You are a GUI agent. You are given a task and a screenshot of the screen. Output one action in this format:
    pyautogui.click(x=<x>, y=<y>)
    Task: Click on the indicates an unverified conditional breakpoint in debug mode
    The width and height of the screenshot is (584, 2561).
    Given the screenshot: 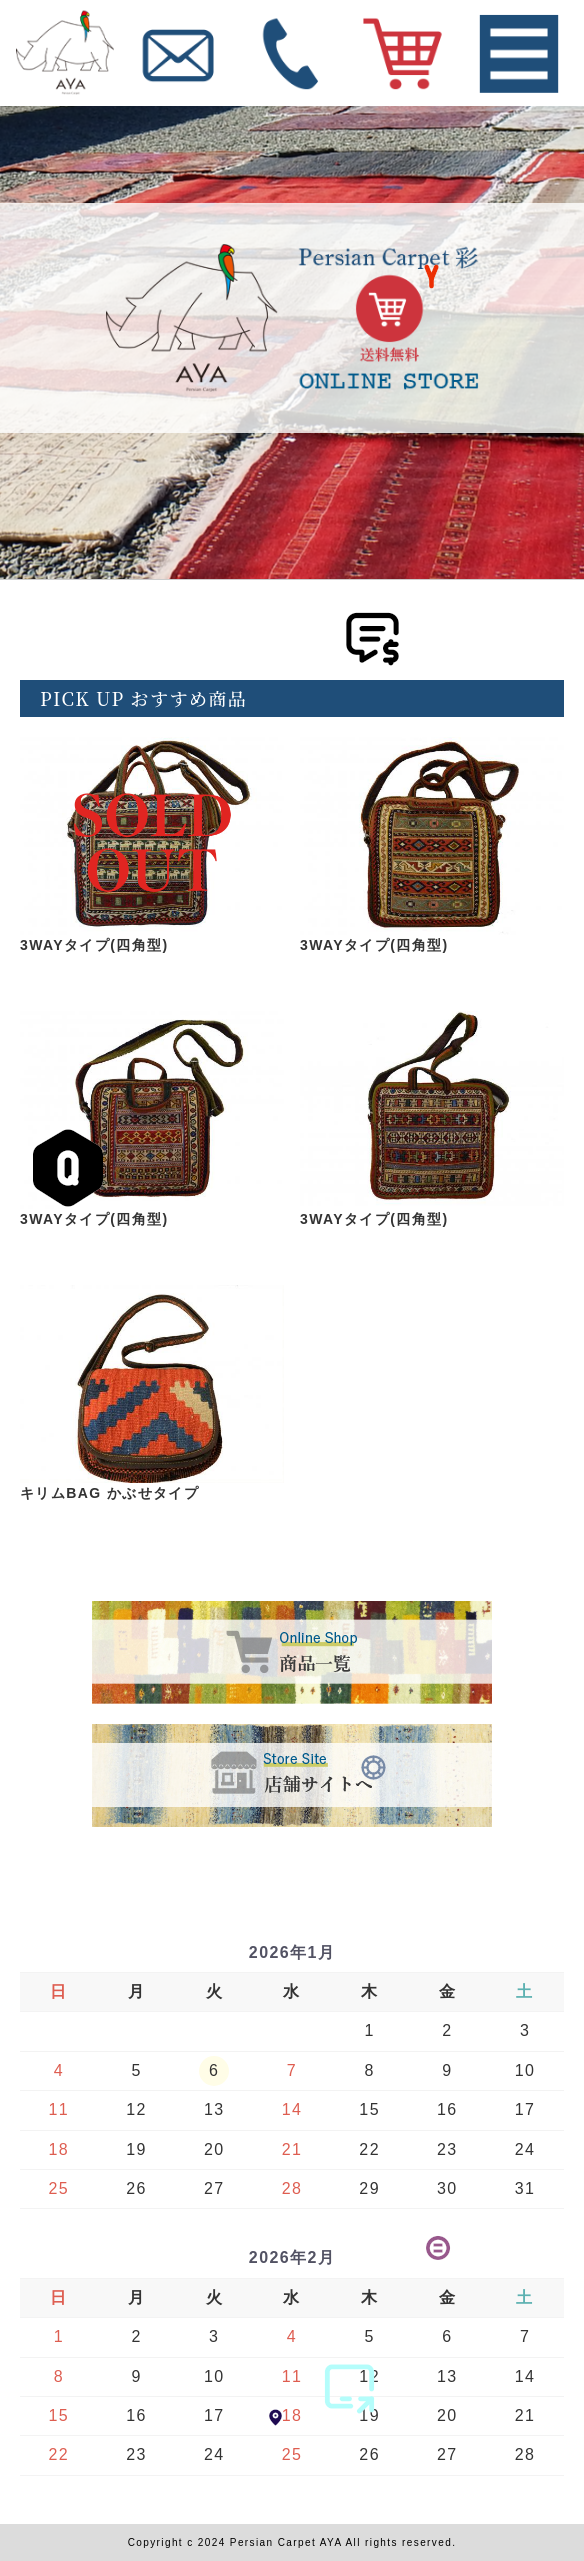 What is the action you would take?
    pyautogui.click(x=438, y=2248)
    